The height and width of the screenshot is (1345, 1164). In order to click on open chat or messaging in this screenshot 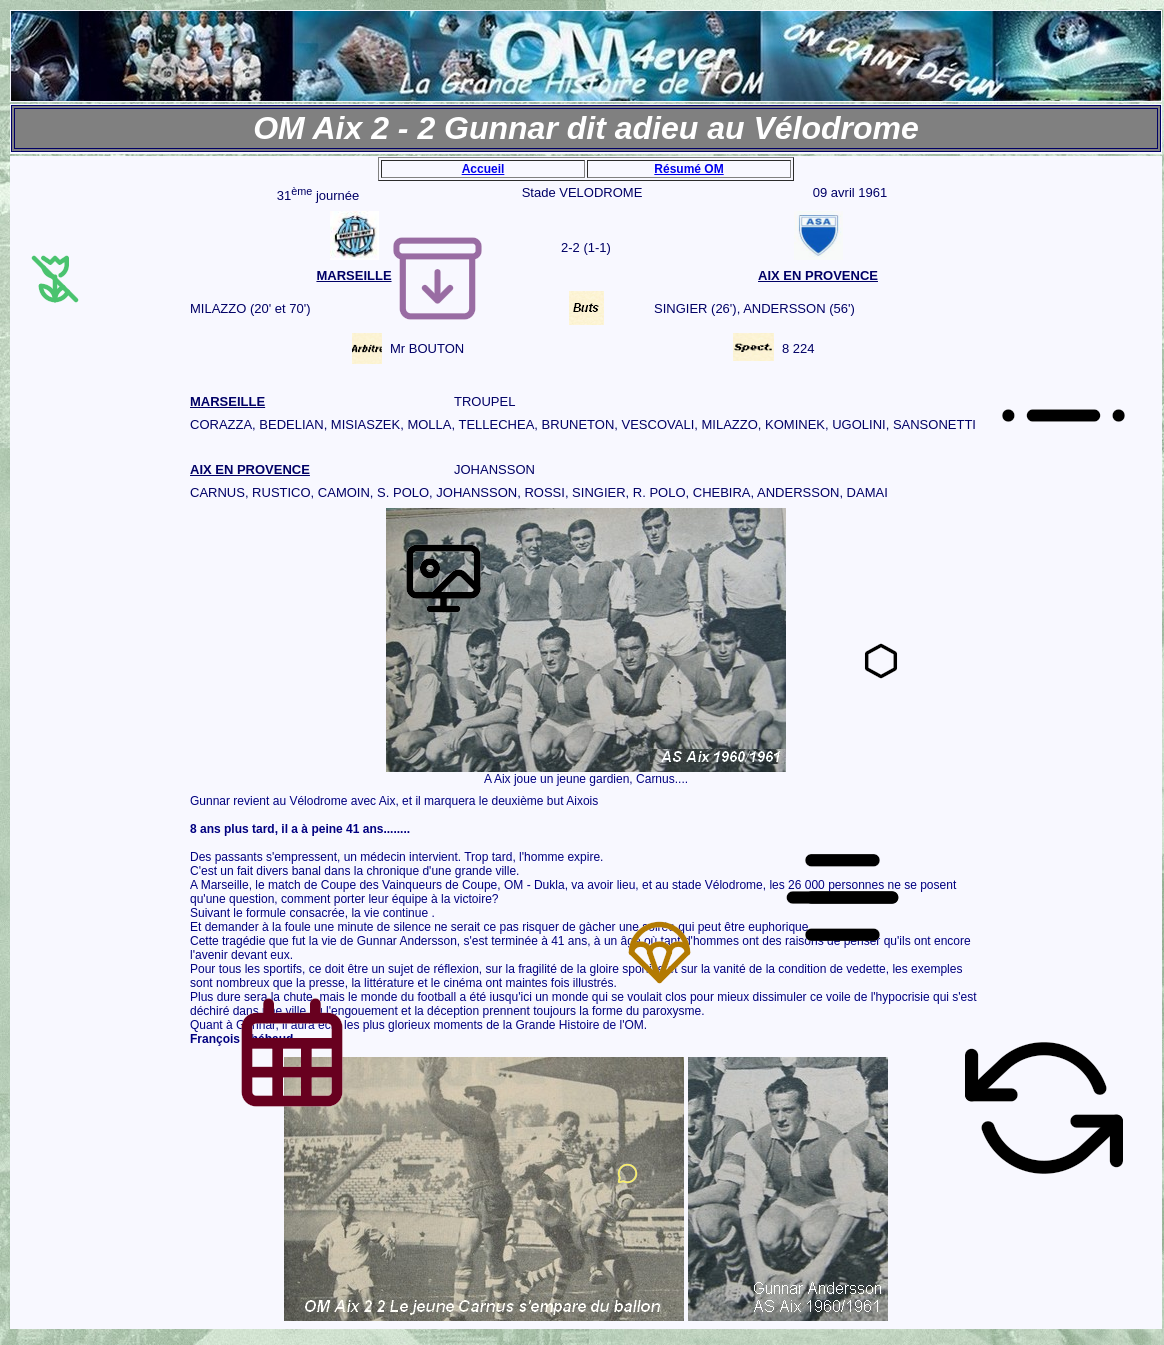, I will do `click(627, 1173)`.